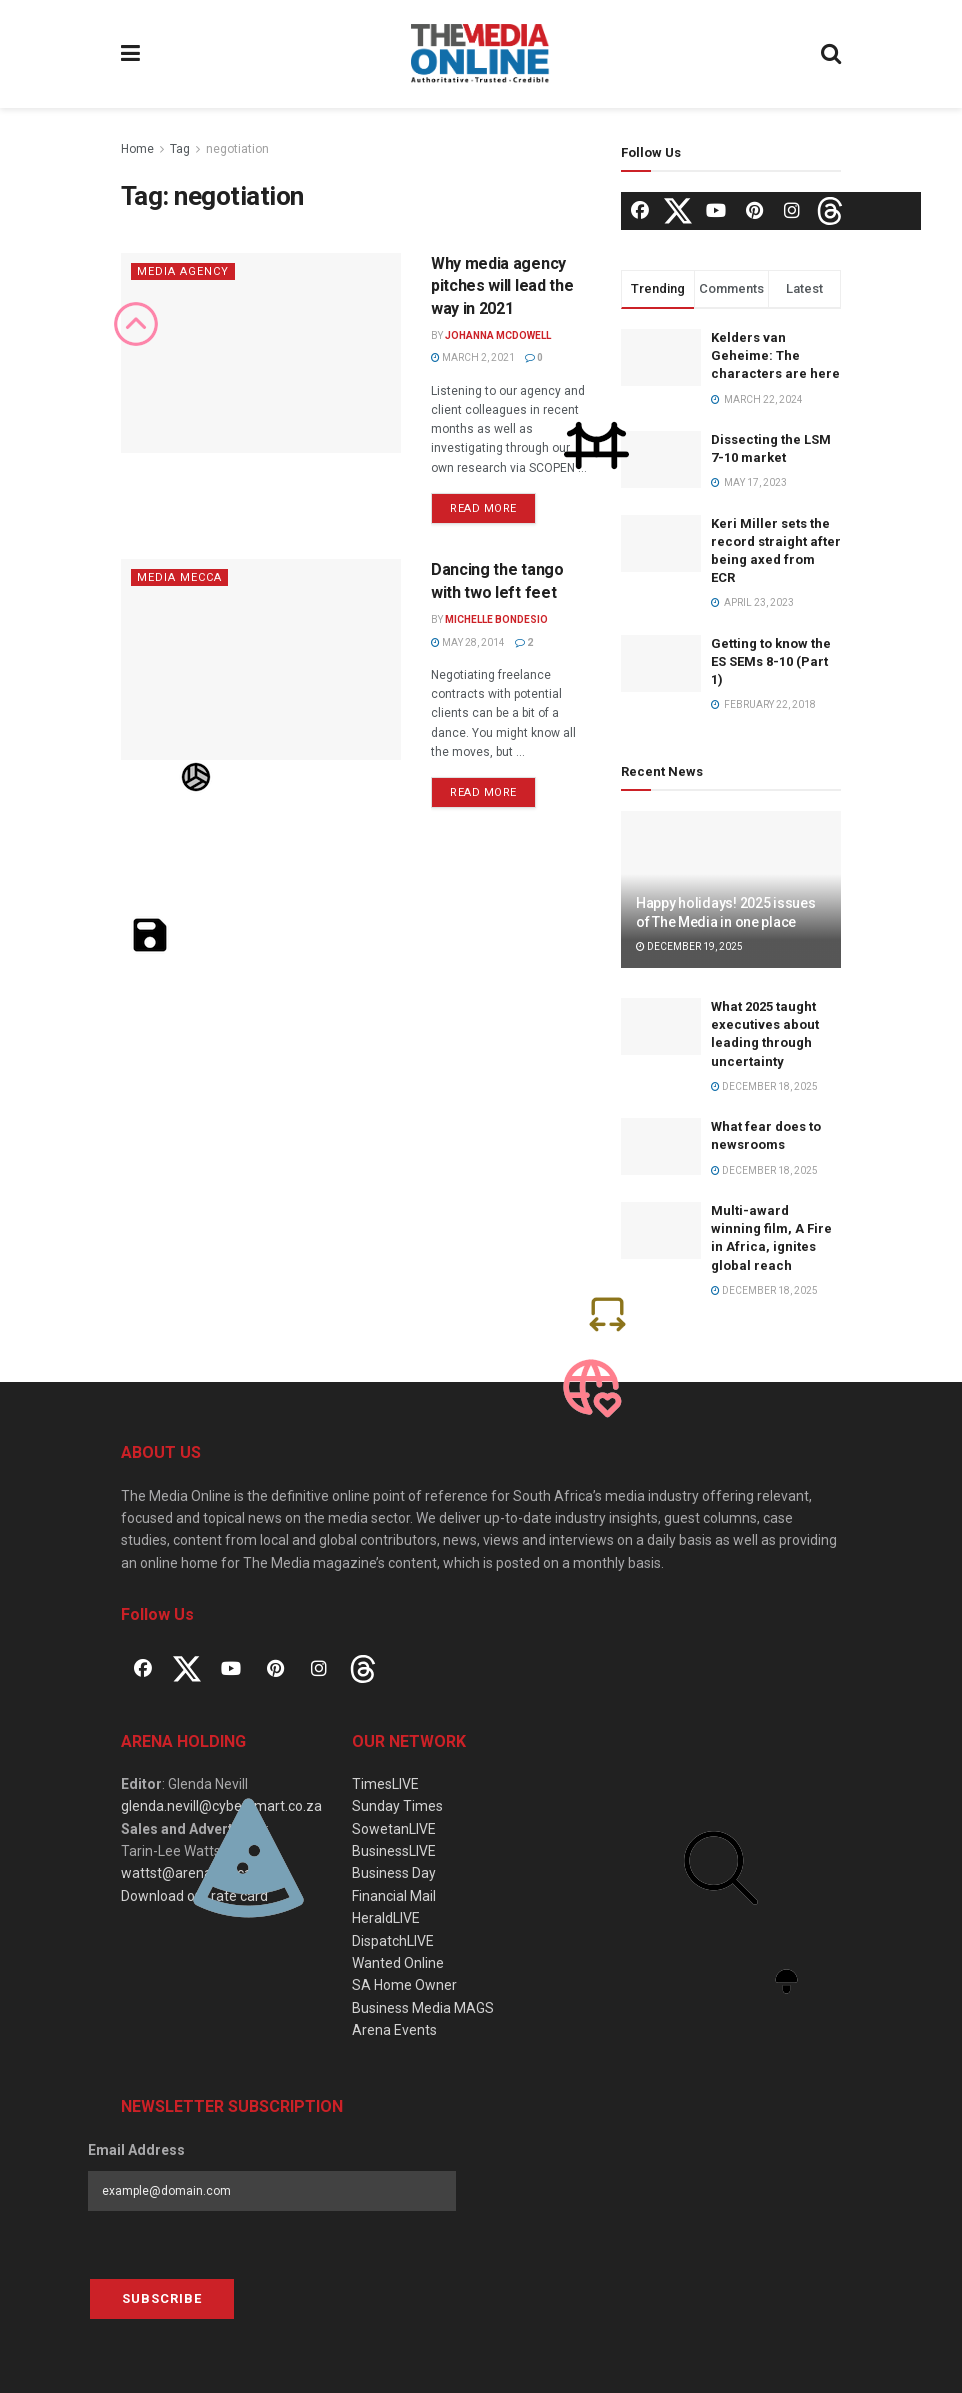 The width and height of the screenshot is (962, 2393). What do you see at coordinates (607, 1313) in the screenshot?
I see `auto-fit content to available width` at bounding box center [607, 1313].